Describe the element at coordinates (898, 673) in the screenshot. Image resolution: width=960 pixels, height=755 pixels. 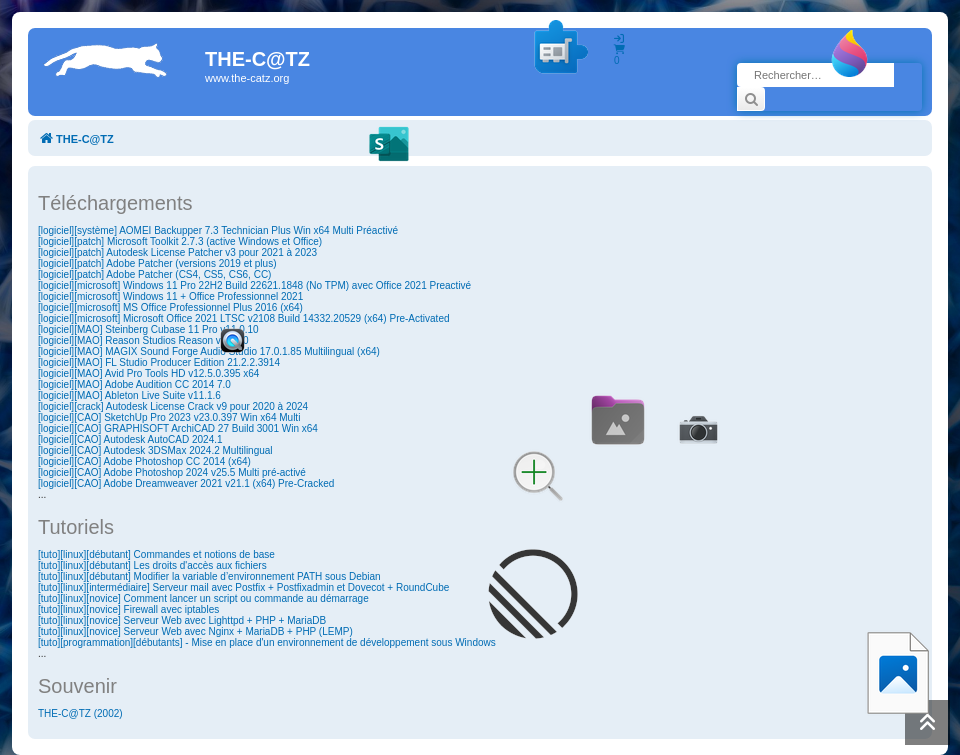
I see `open an image file` at that location.